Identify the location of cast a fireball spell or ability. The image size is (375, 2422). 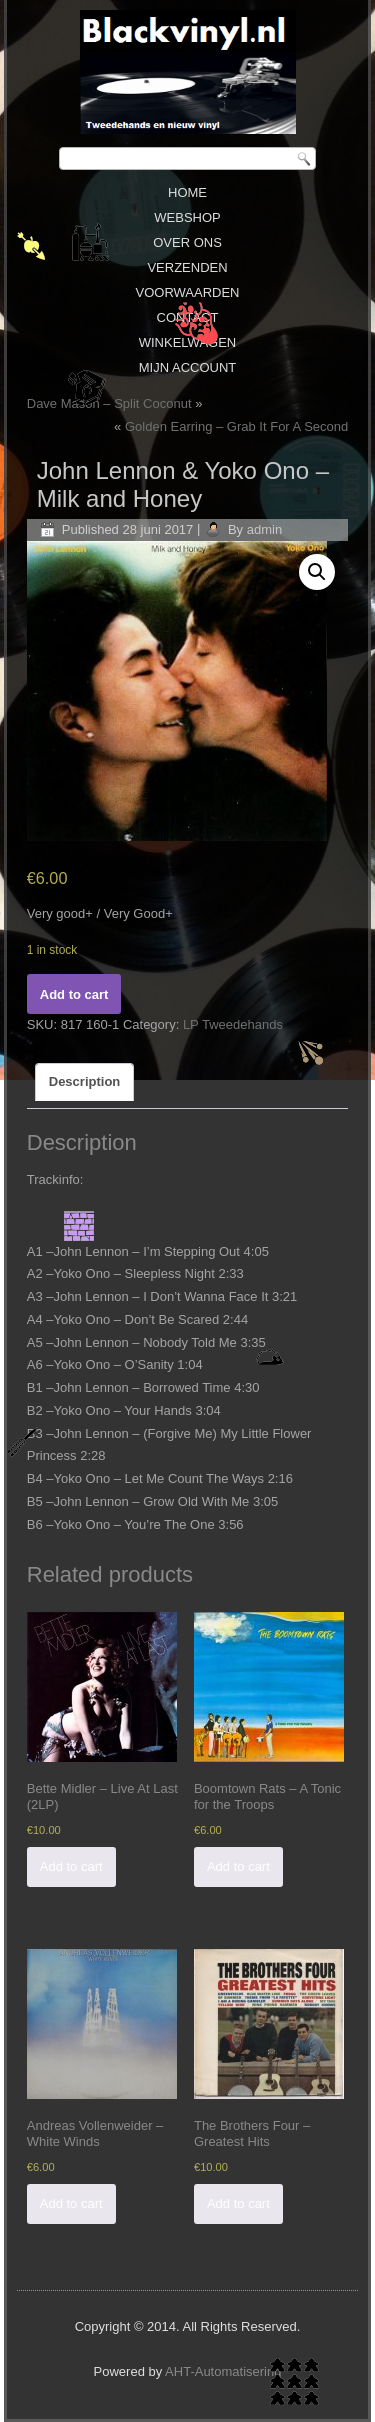
(196, 323).